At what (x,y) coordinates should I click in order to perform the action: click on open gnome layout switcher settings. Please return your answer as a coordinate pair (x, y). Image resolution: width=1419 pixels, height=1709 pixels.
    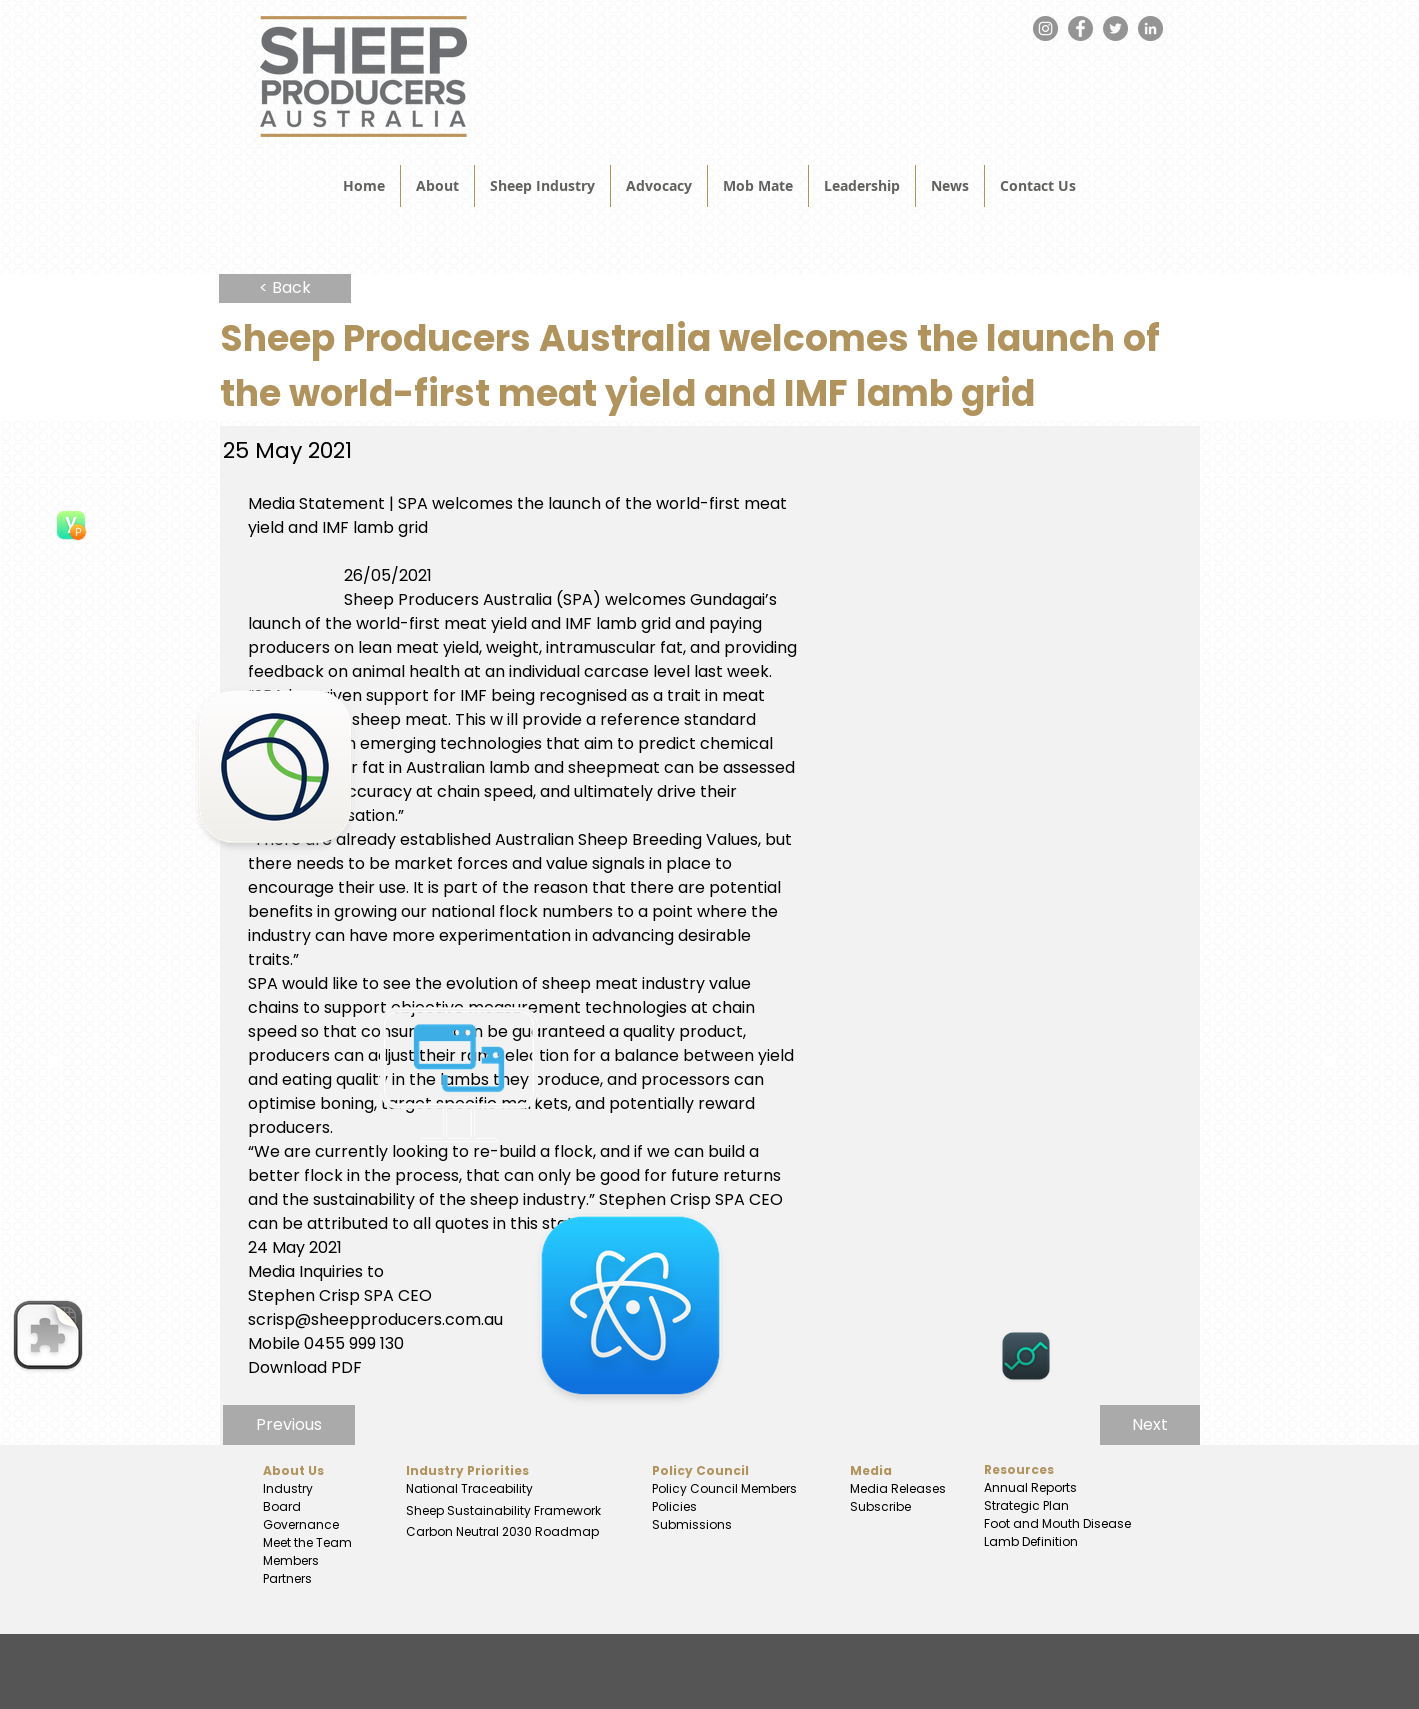
    Looking at the image, I should click on (1026, 1356).